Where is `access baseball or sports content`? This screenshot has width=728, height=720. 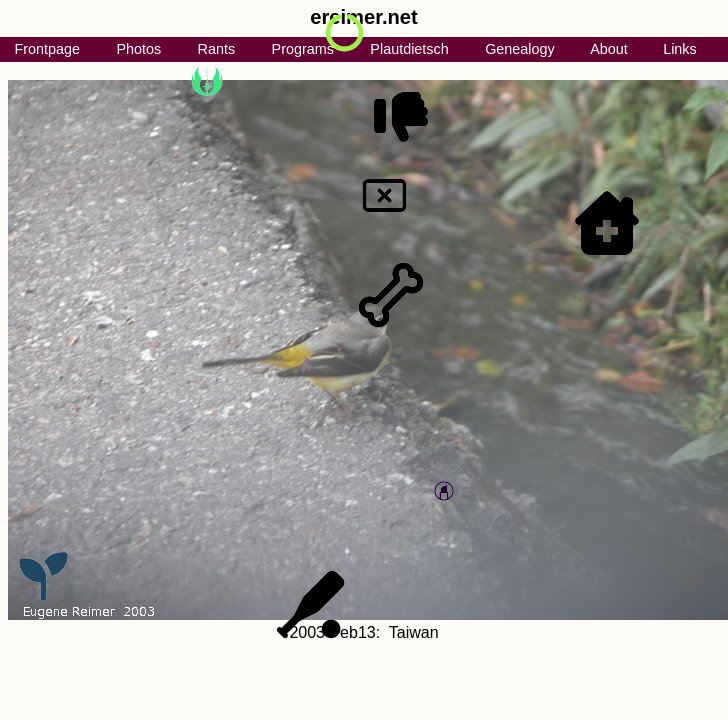 access baseball or sports content is located at coordinates (310, 604).